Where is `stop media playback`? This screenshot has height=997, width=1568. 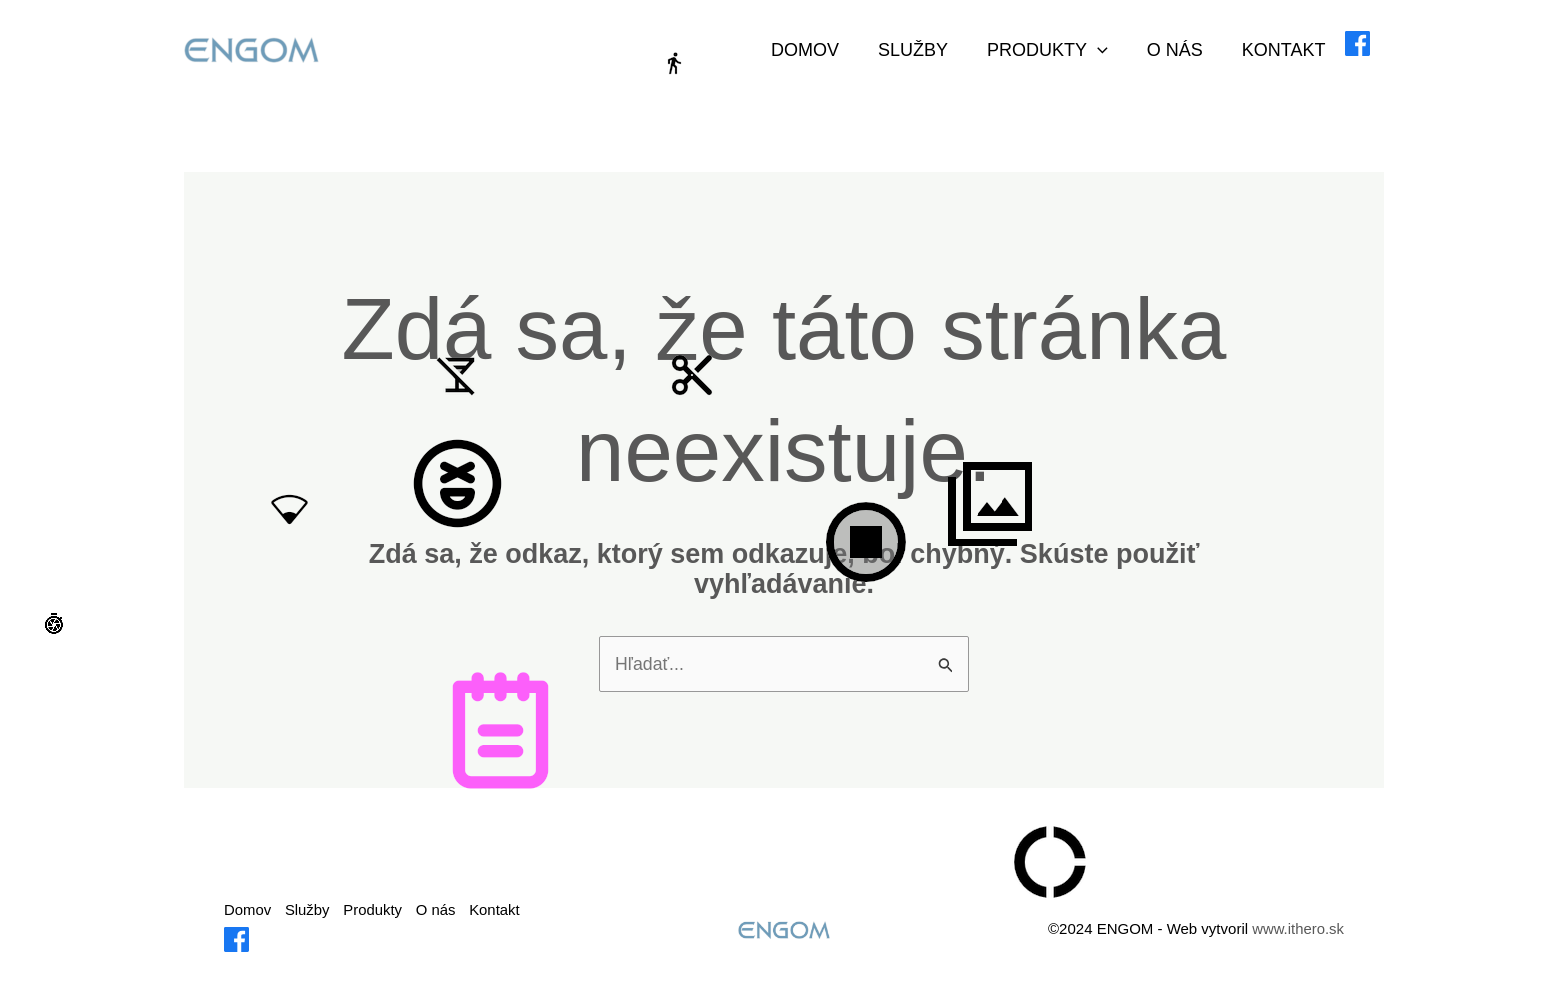
stop media playback is located at coordinates (866, 542).